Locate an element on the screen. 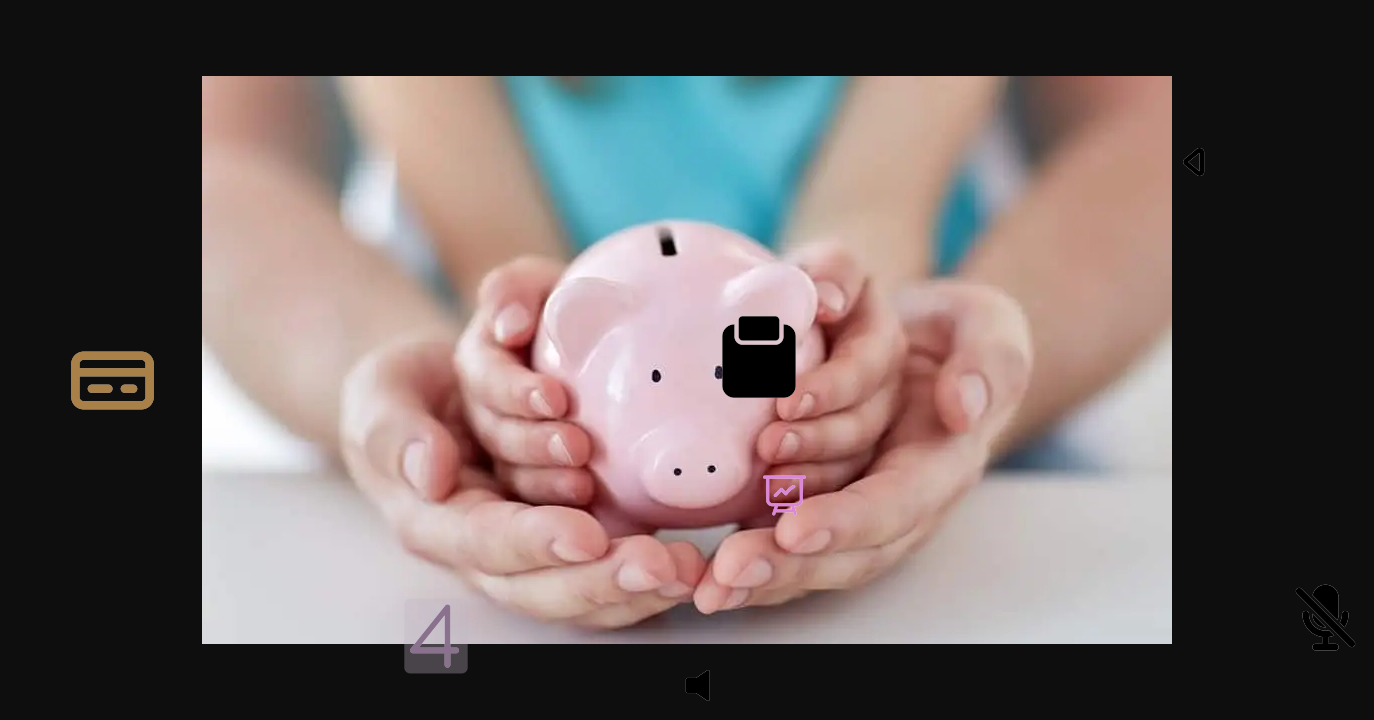  view presentation or slideshow is located at coordinates (784, 495).